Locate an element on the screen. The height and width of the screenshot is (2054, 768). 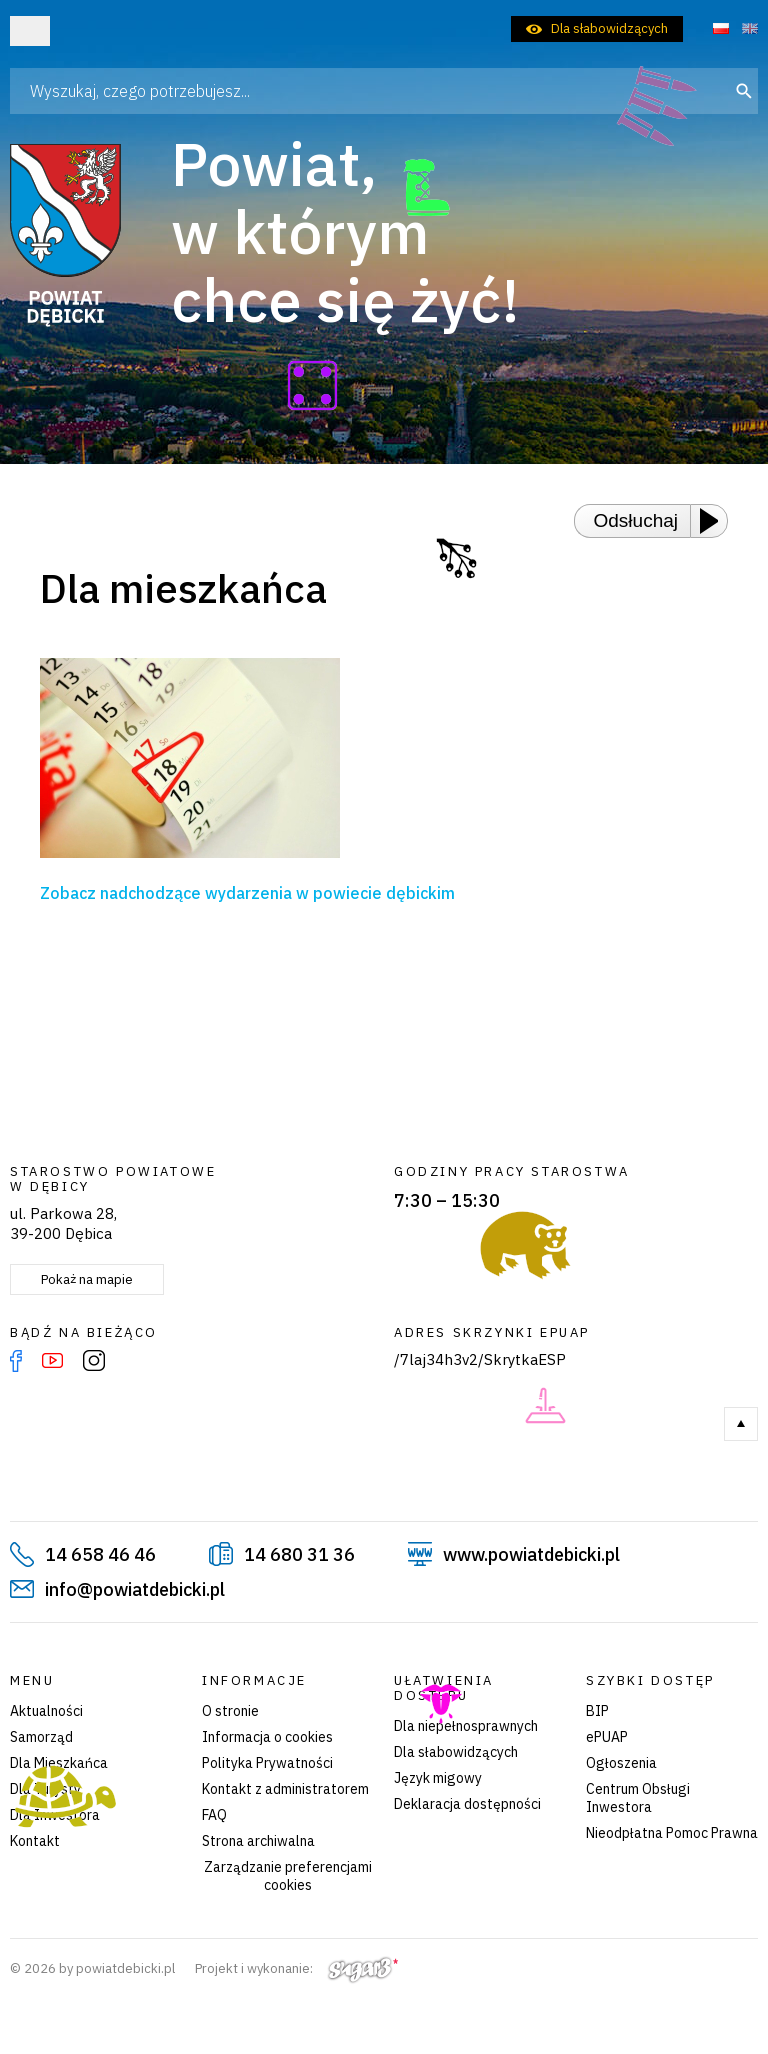
polar bear icon for wildlife or arctic-themed game is located at coordinates (525, 1245).